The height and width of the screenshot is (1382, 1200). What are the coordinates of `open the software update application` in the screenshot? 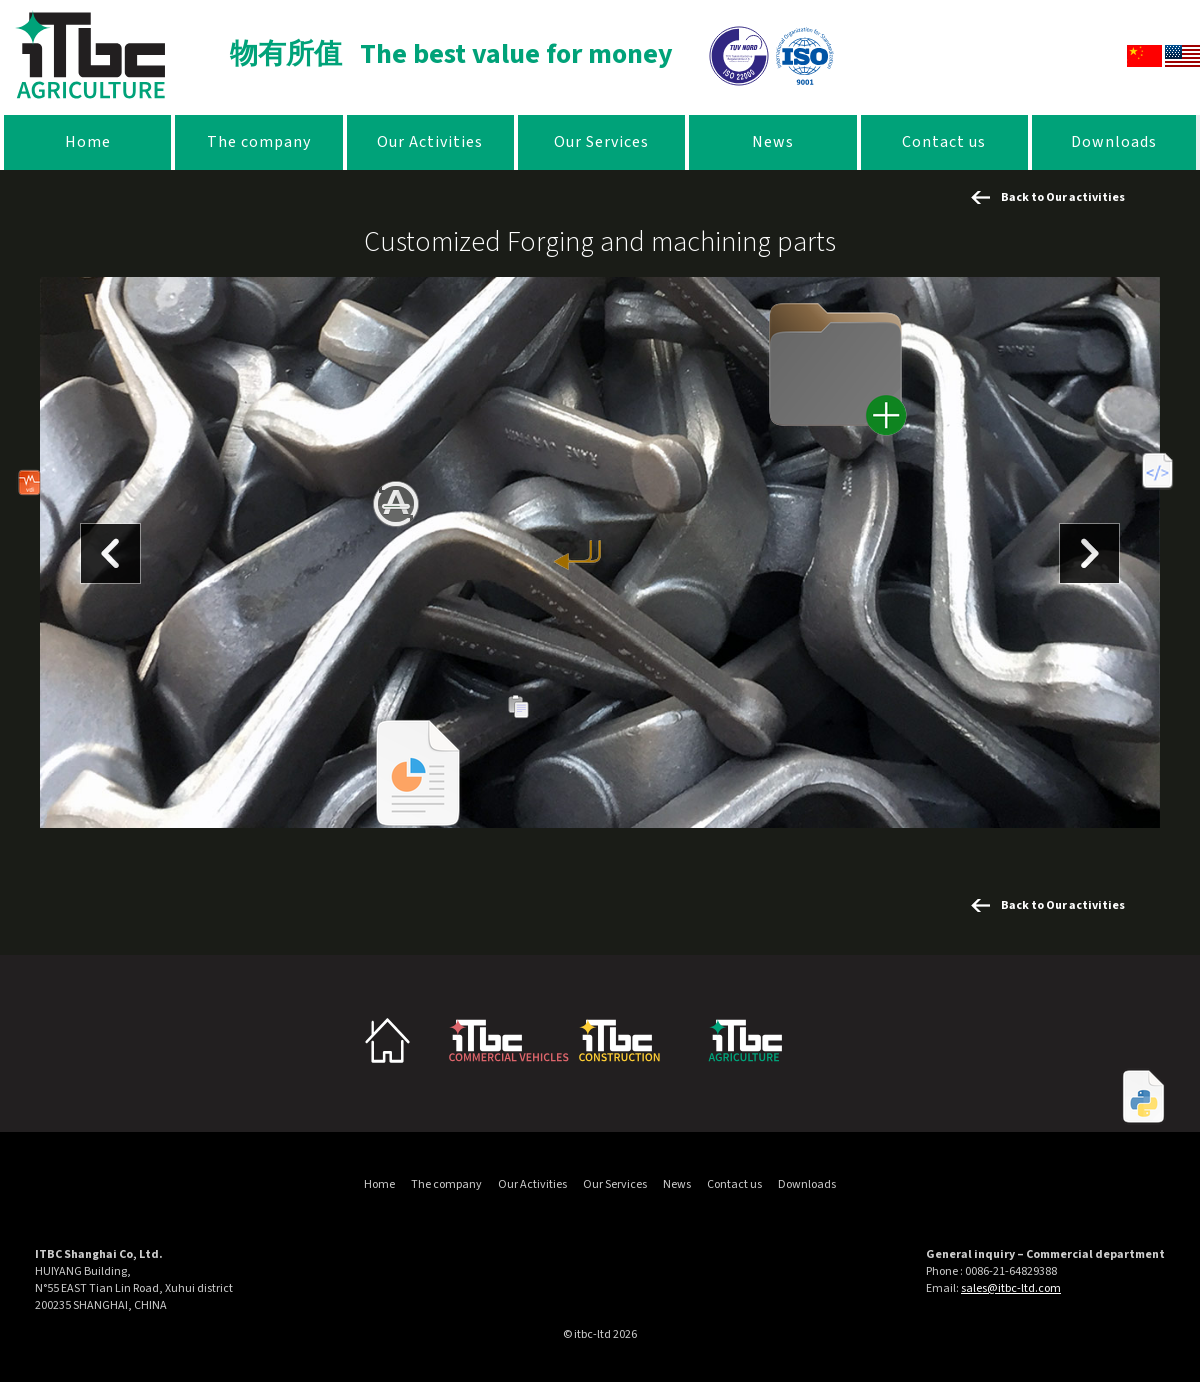 It's located at (396, 504).